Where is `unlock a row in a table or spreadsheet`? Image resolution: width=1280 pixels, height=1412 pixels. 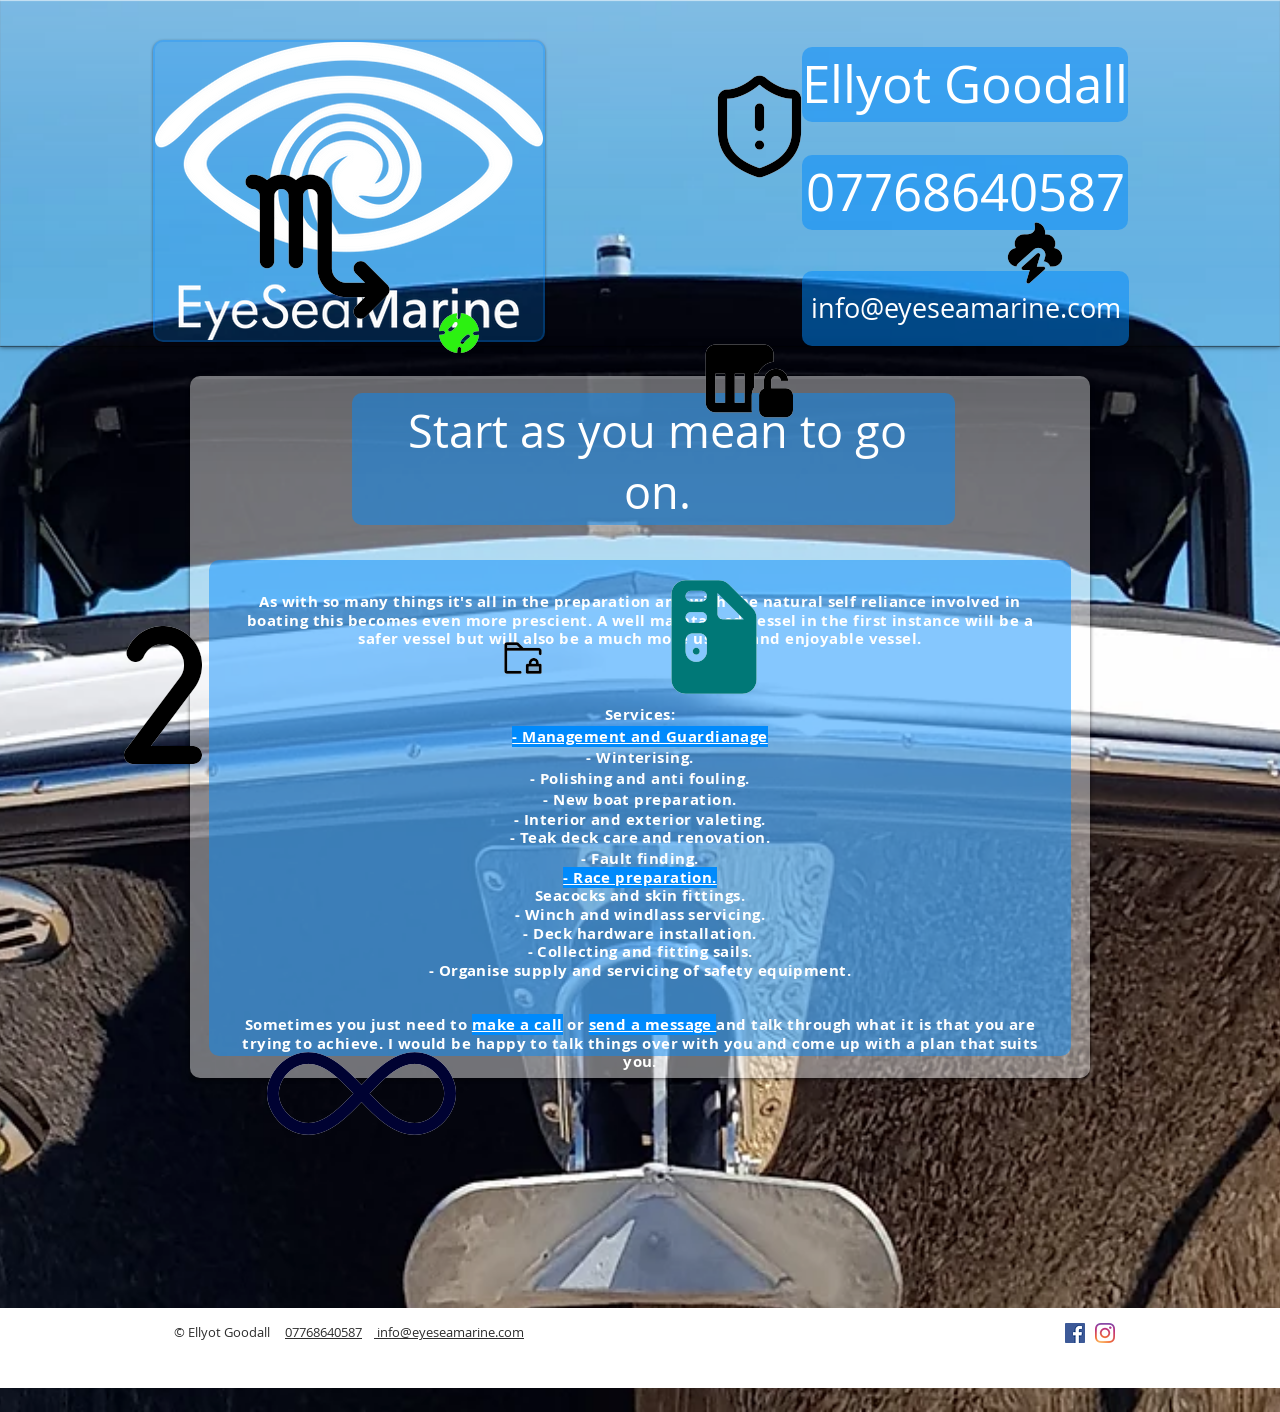
unlock a row in a table or spreadsheet is located at coordinates (744, 378).